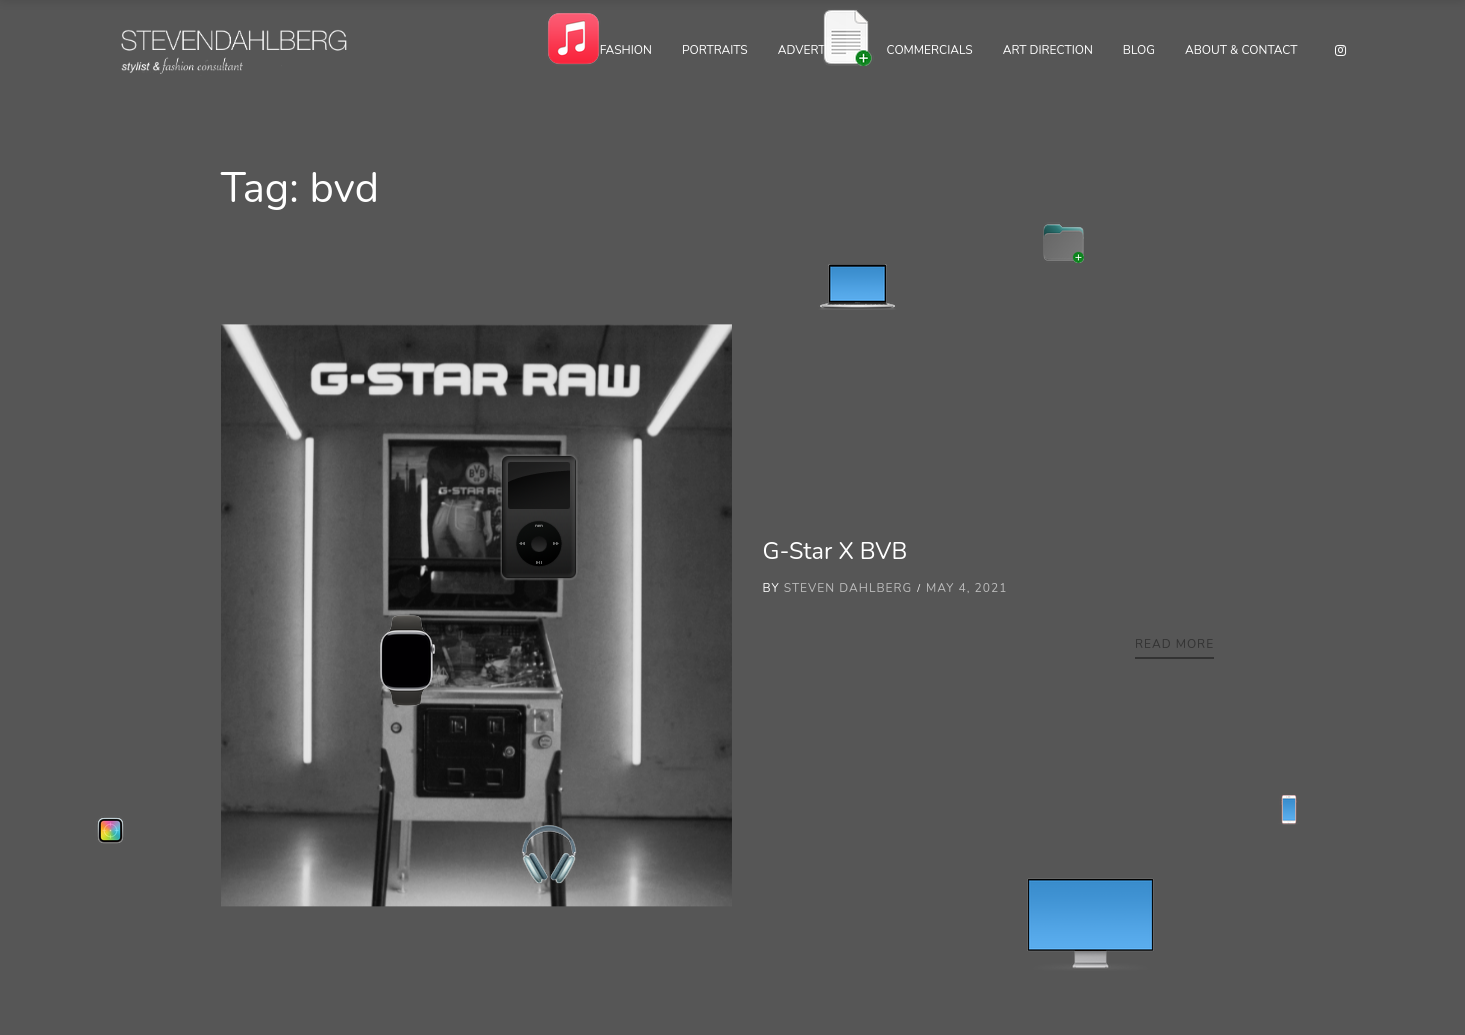 The height and width of the screenshot is (1035, 1465). Describe the element at coordinates (857, 280) in the screenshot. I see `represents this macbook pro in system settings` at that location.